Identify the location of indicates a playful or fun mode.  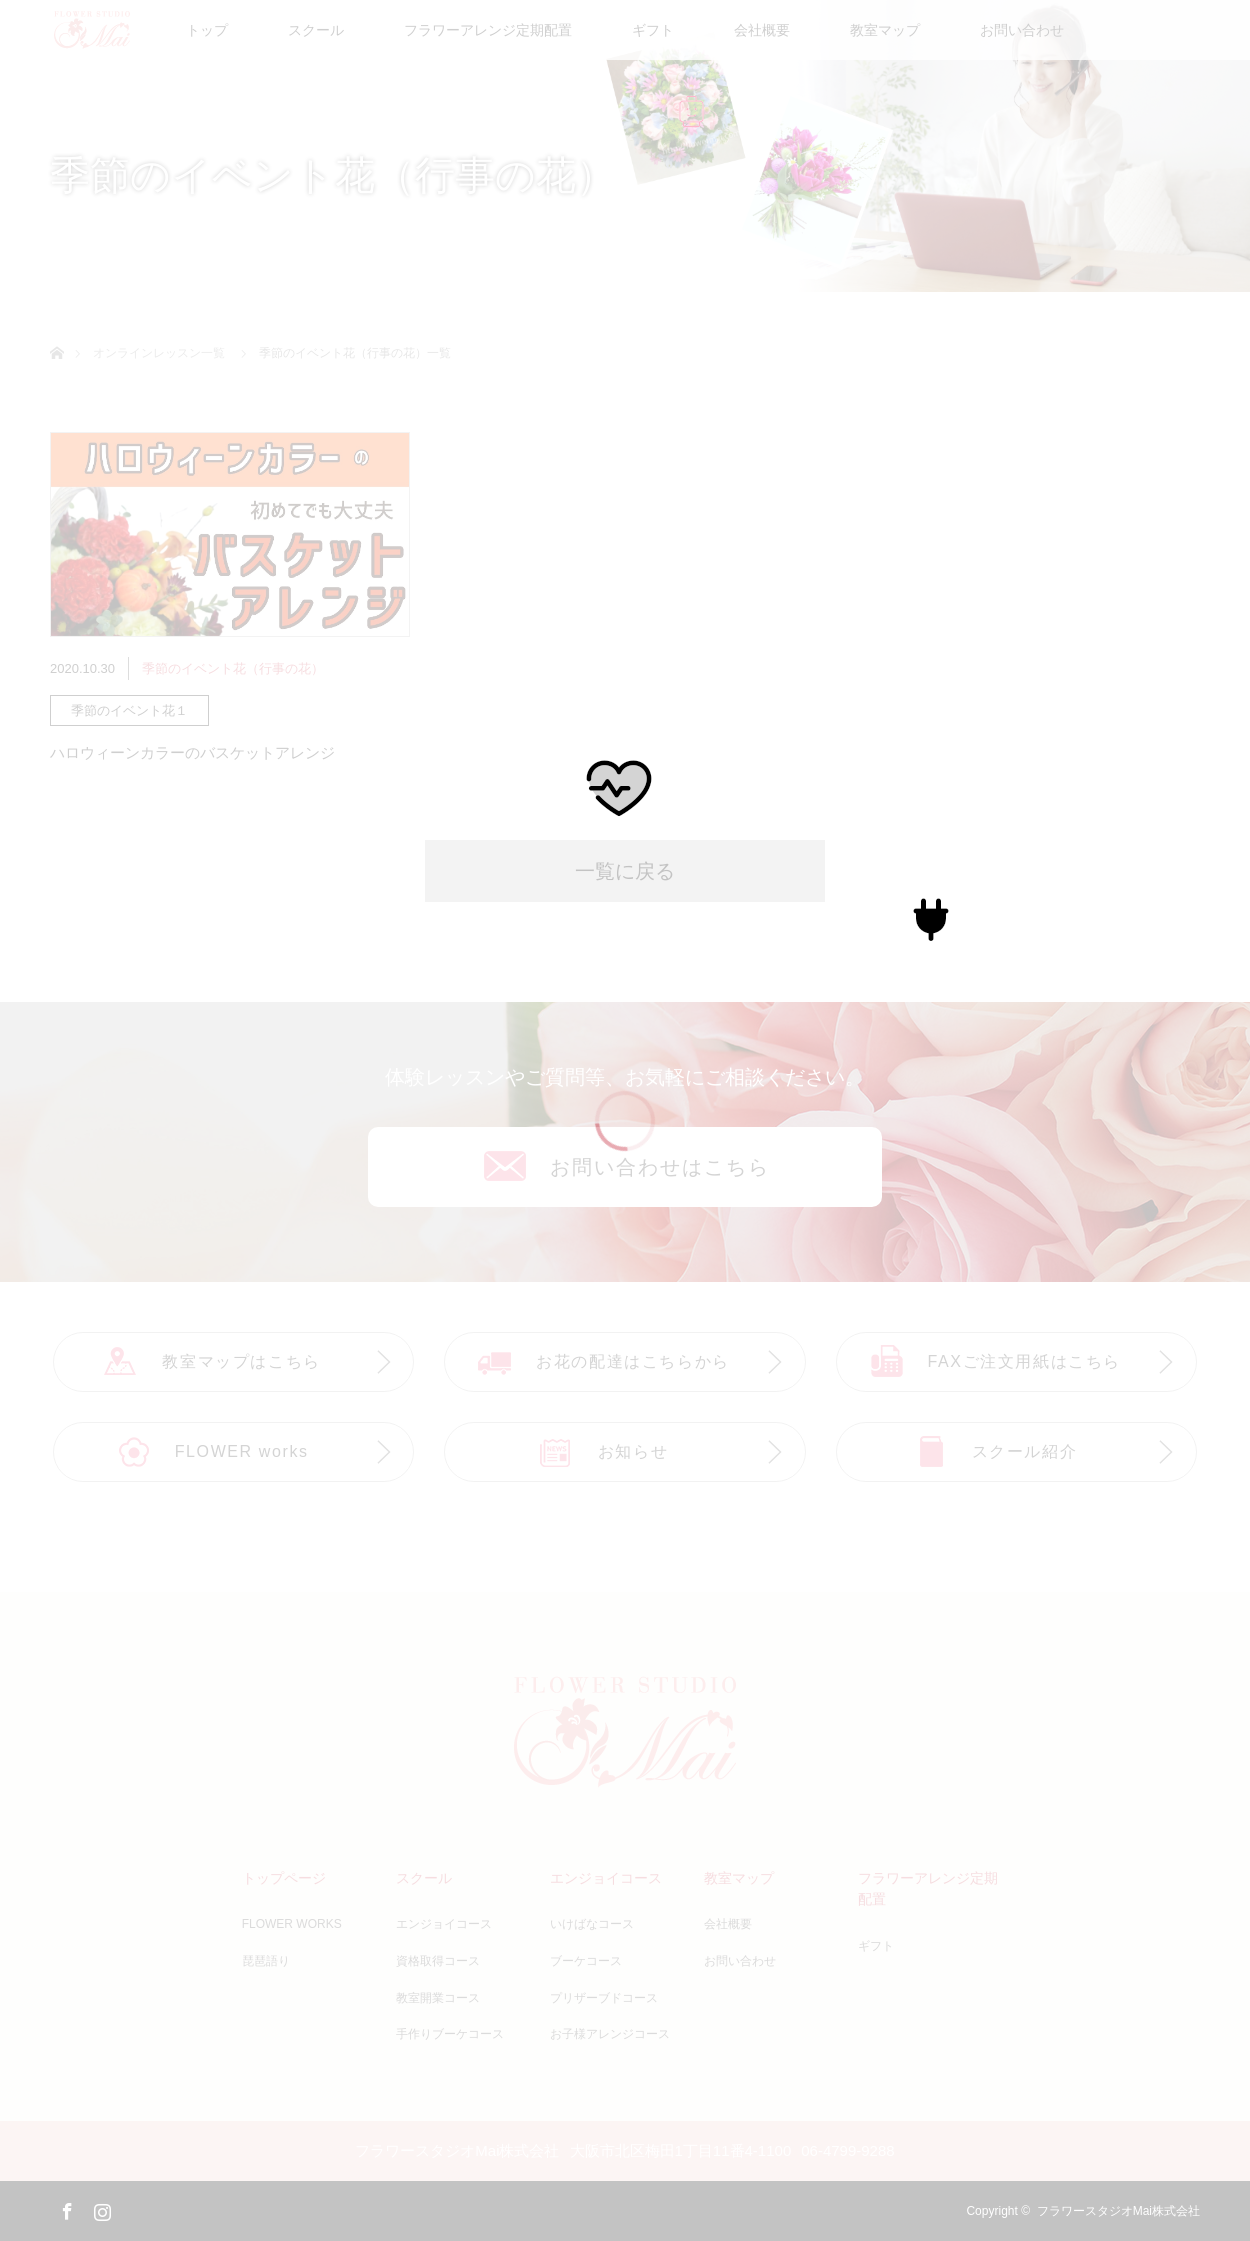
(691, 111).